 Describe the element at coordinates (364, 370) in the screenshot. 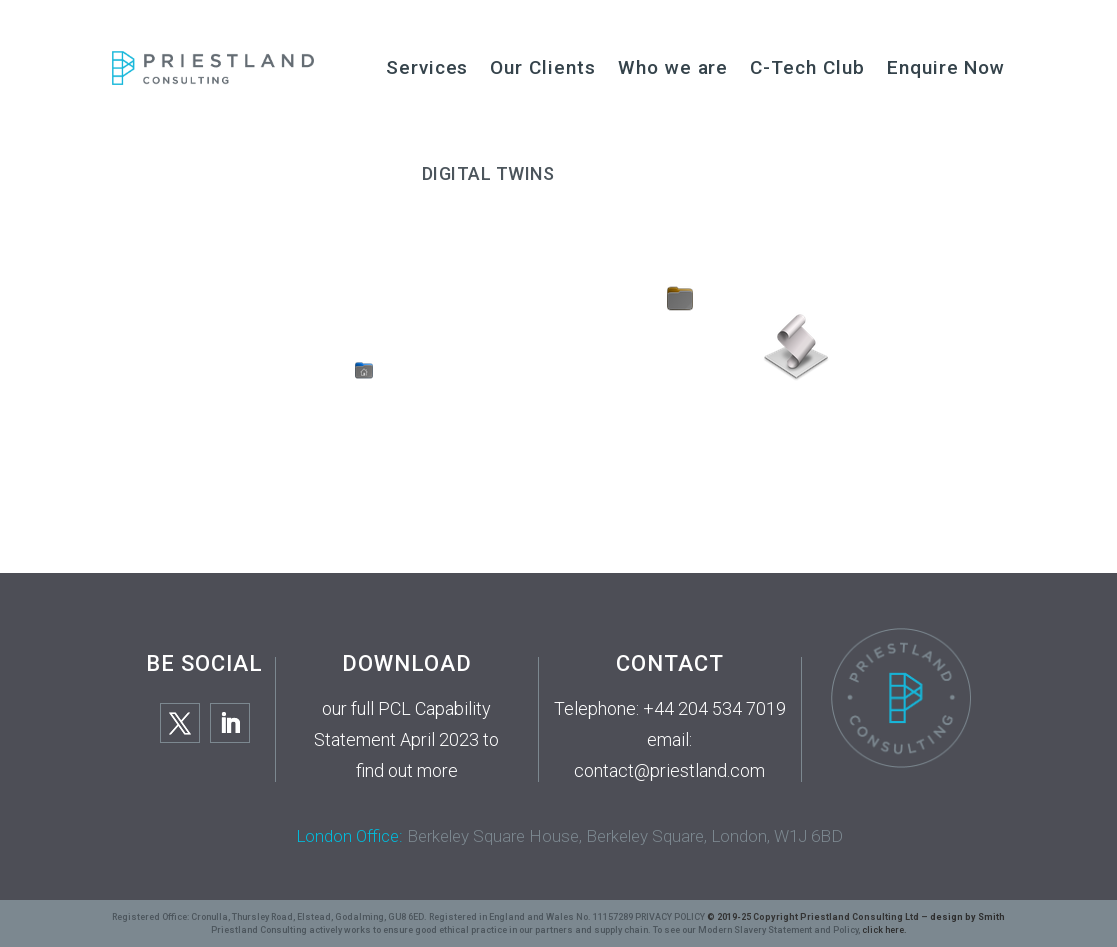

I see `access your home folder` at that location.